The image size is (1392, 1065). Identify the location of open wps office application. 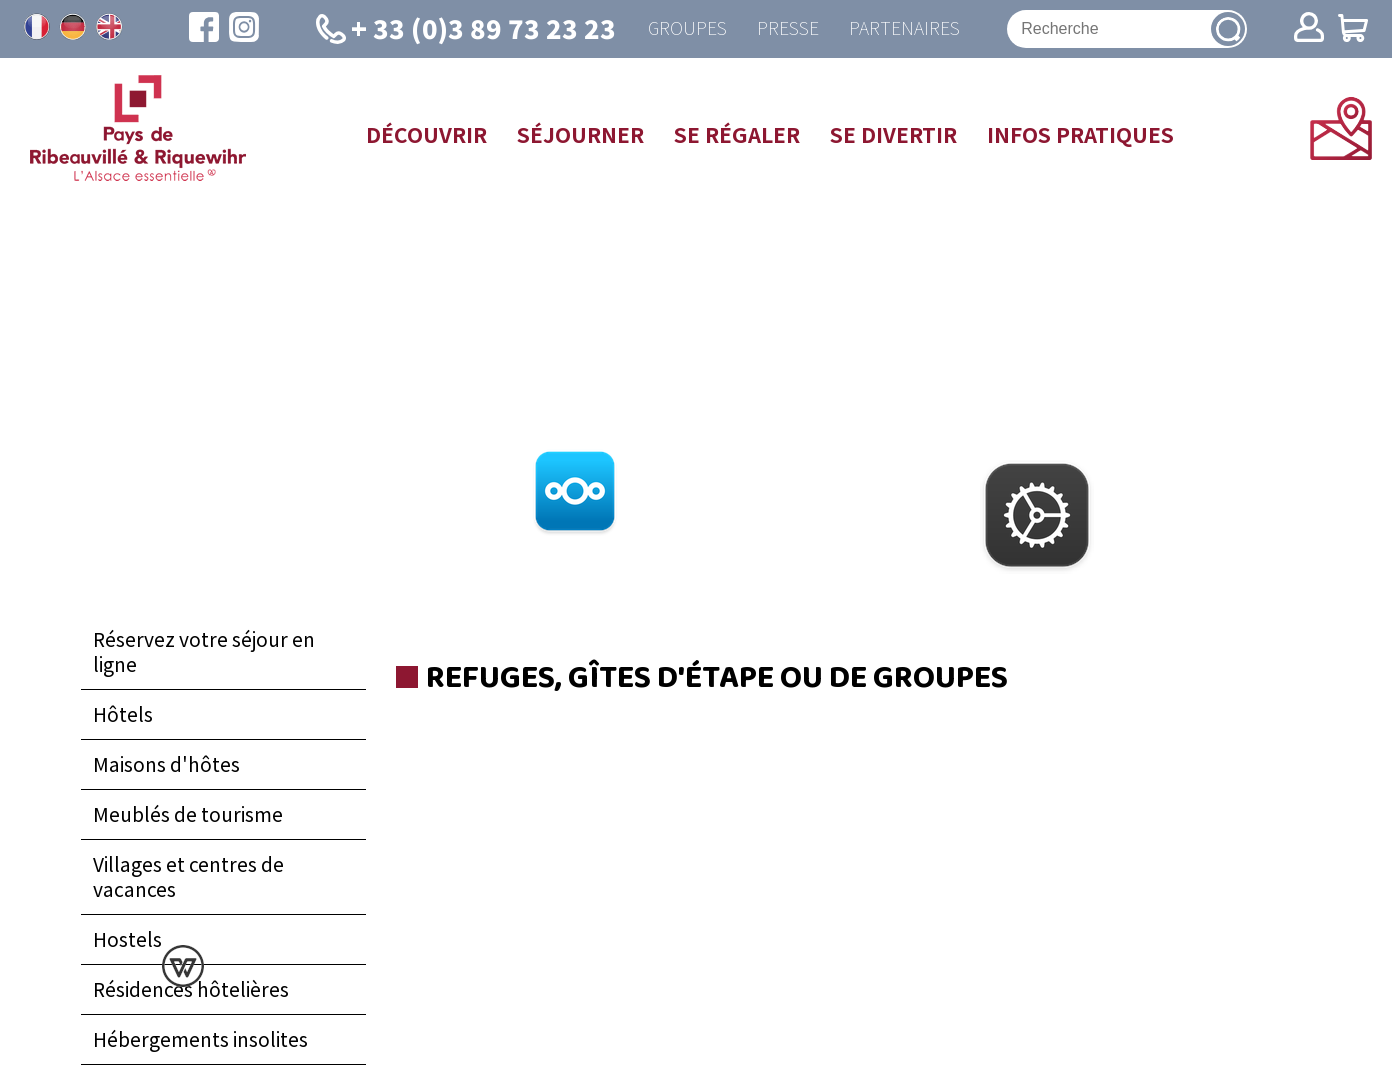
(183, 966).